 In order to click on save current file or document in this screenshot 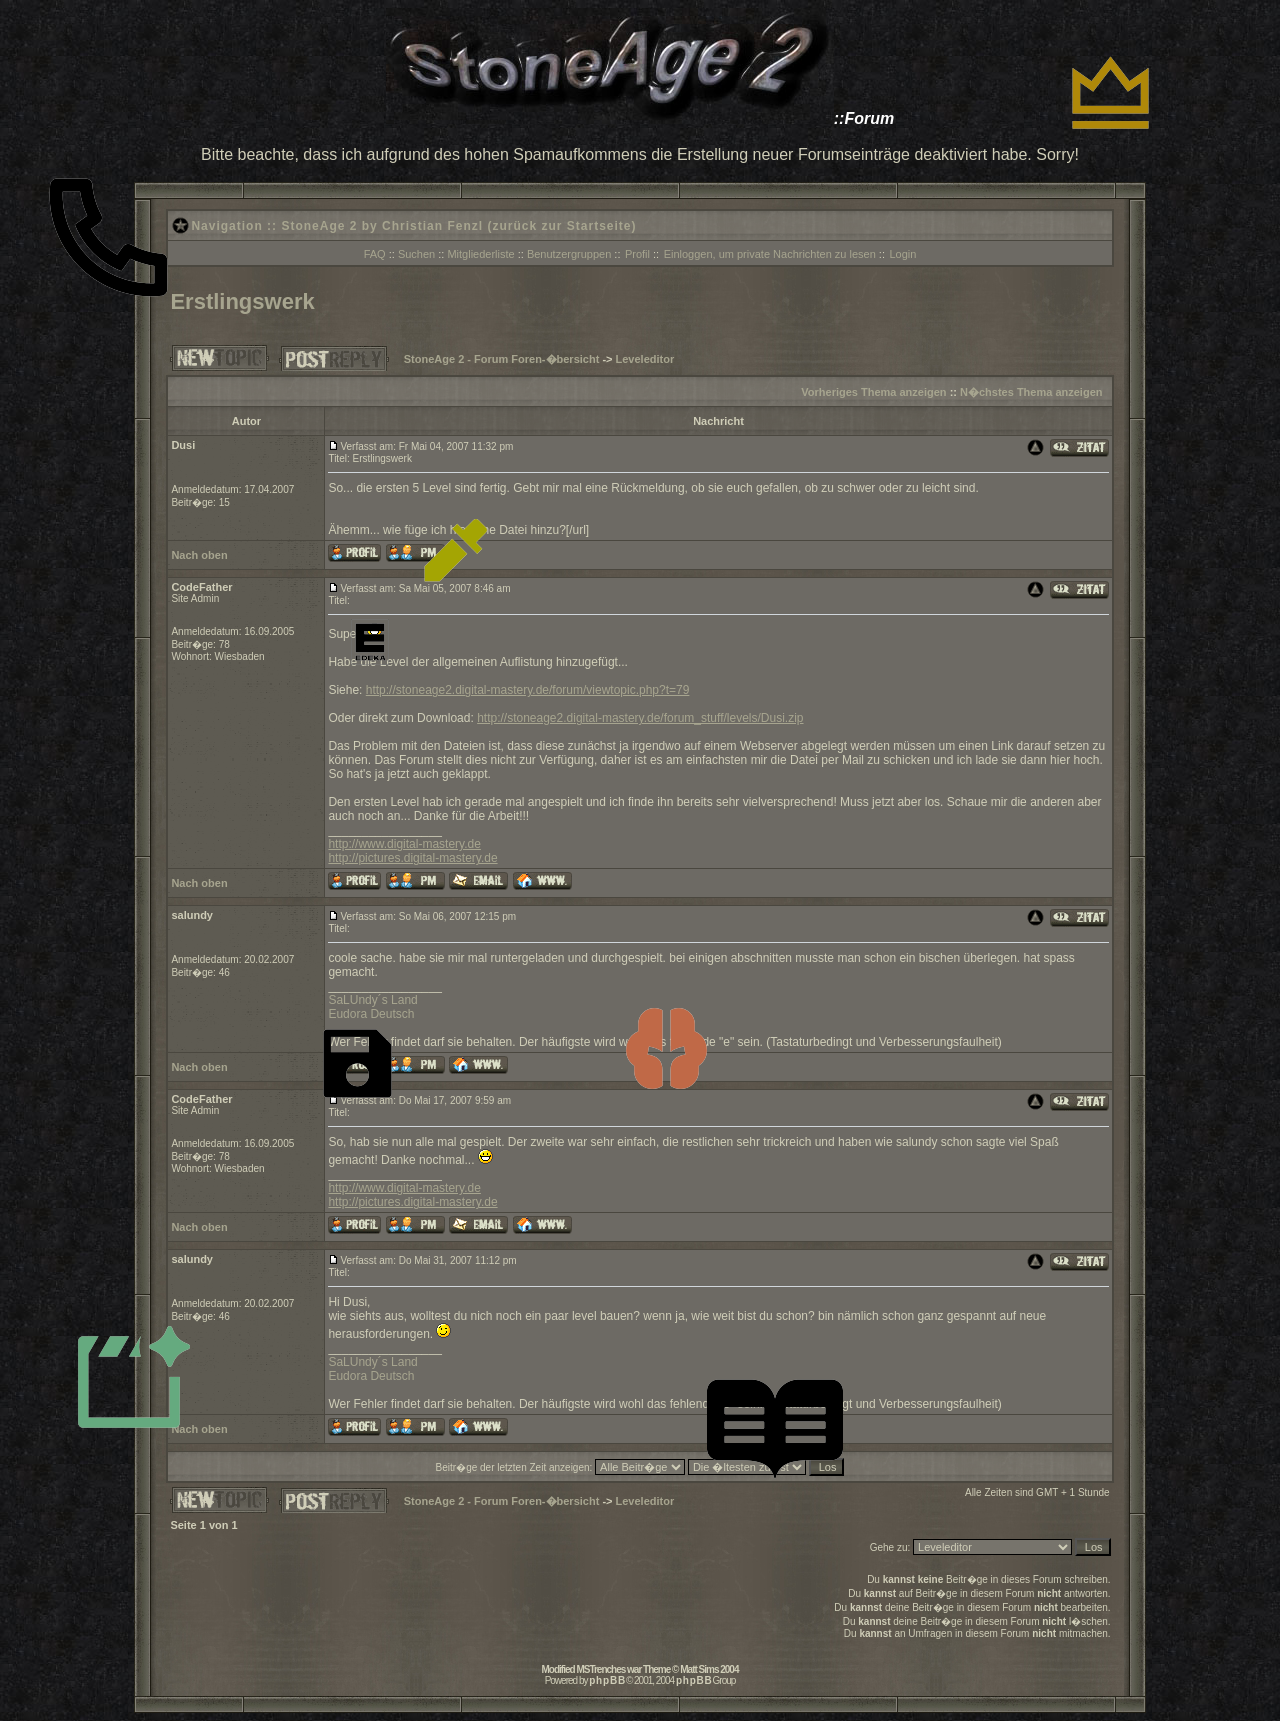, I will do `click(357, 1063)`.